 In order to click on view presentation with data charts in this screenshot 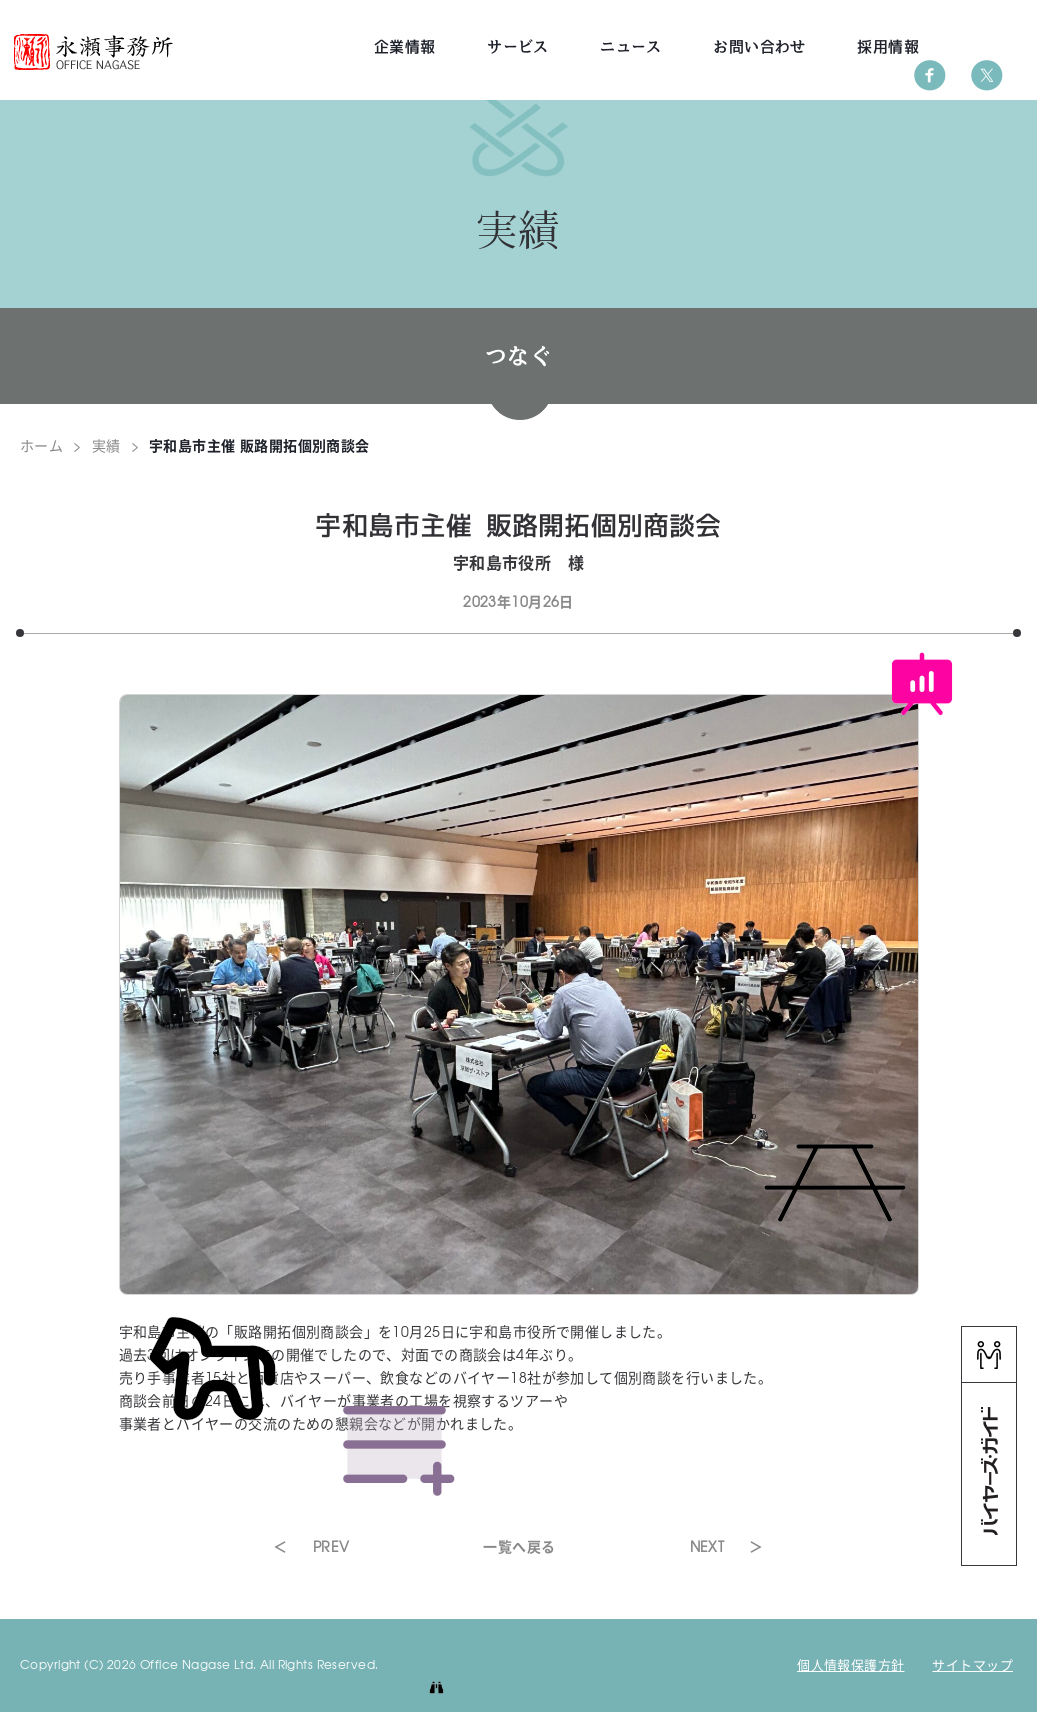, I will do `click(922, 685)`.